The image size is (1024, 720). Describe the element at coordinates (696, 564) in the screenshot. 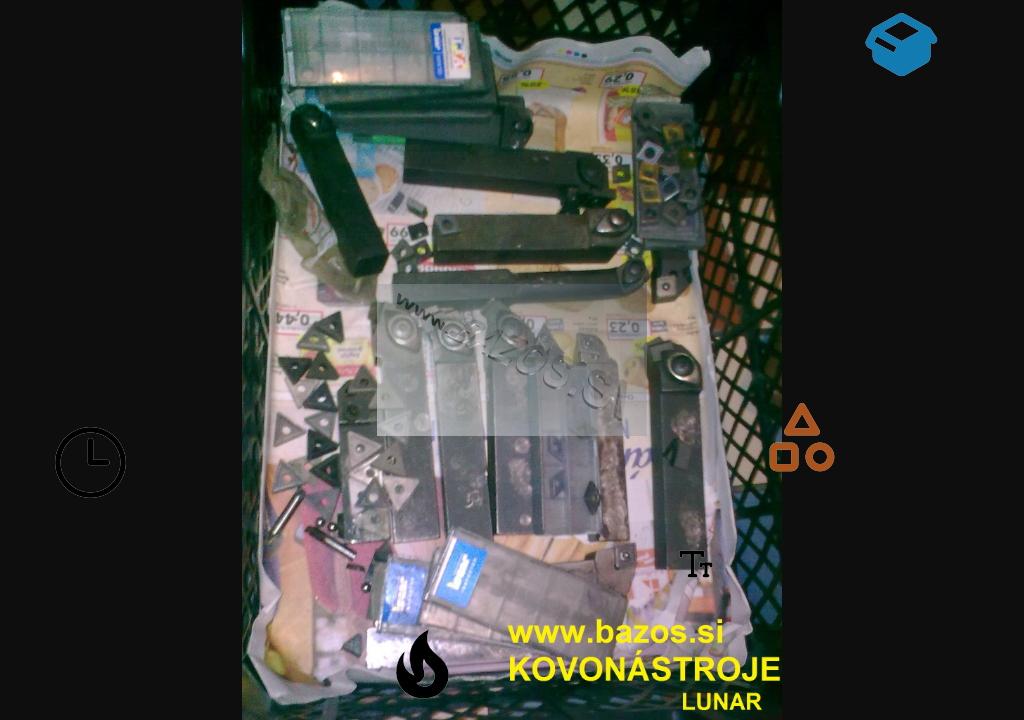

I see `adjust font size settings` at that location.